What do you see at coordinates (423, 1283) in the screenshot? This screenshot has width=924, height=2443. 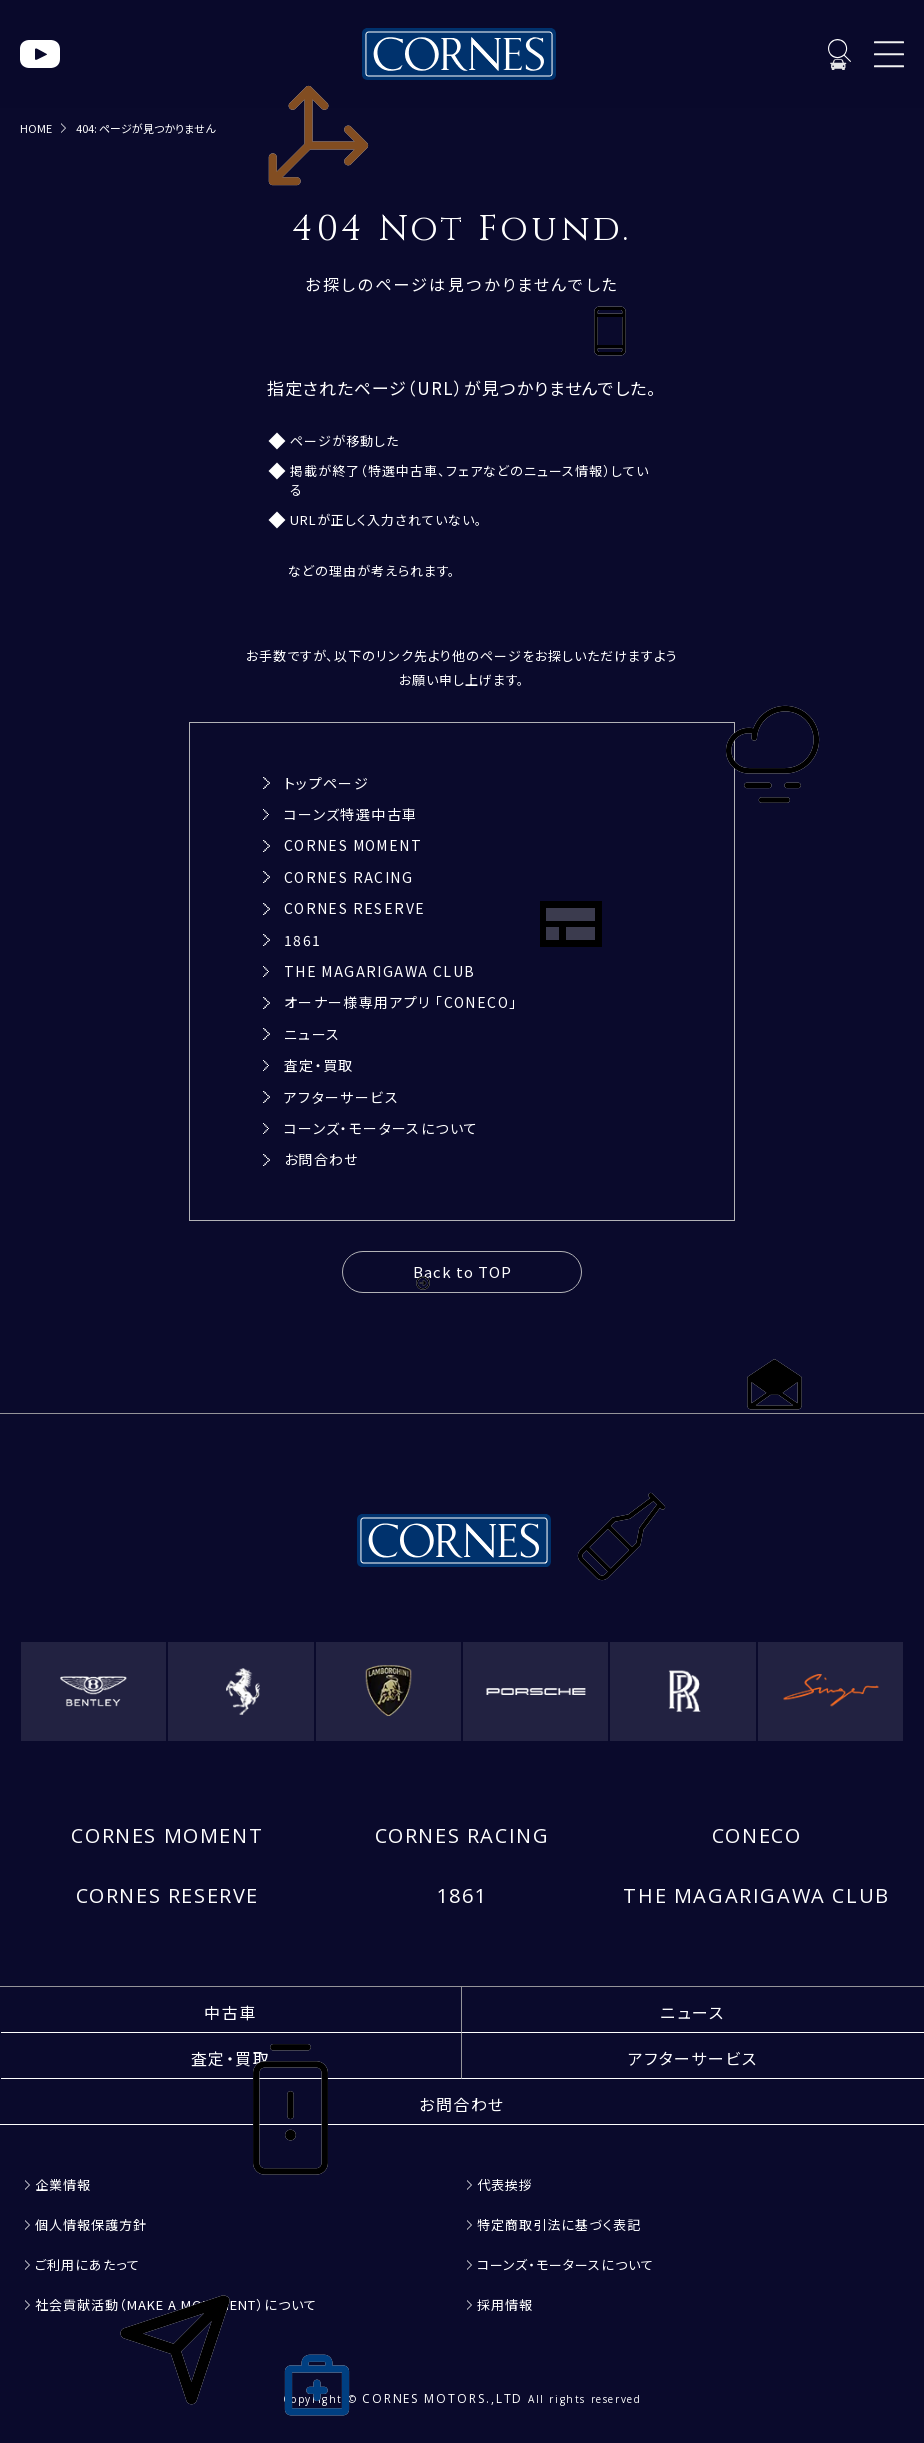 I see `go to next step or screen` at bounding box center [423, 1283].